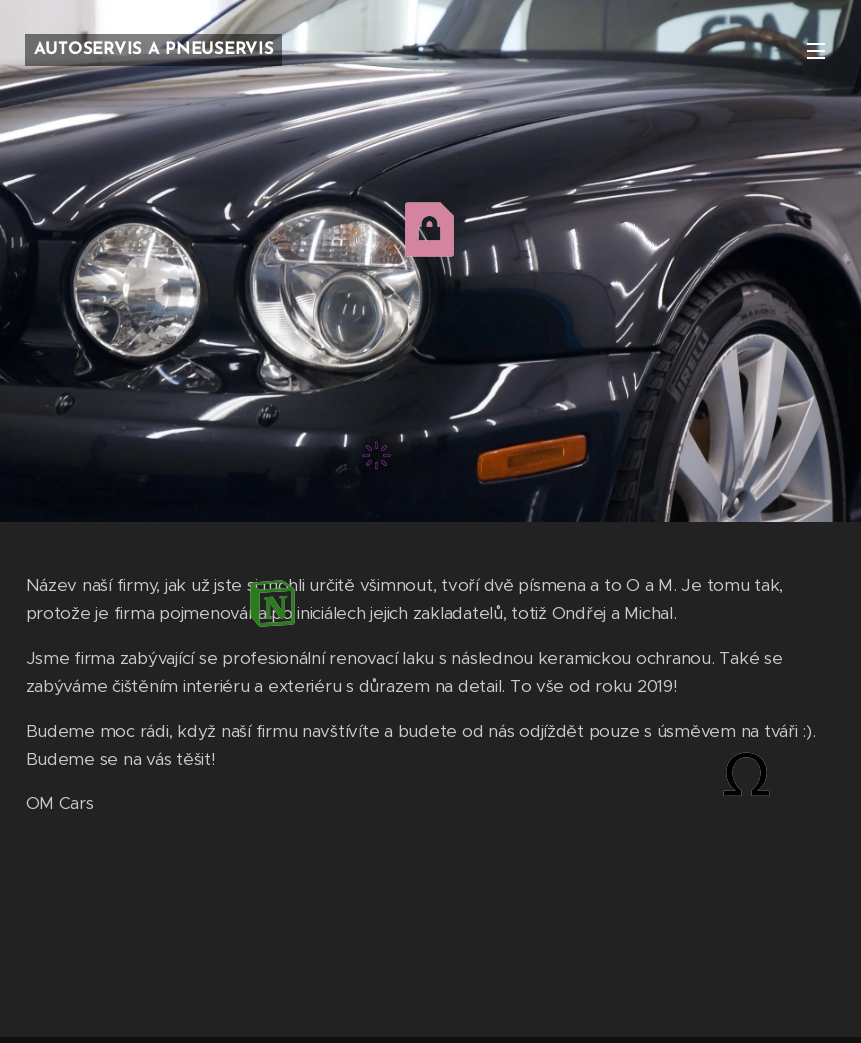  What do you see at coordinates (429, 229) in the screenshot?
I see `access a password-protected file` at bounding box center [429, 229].